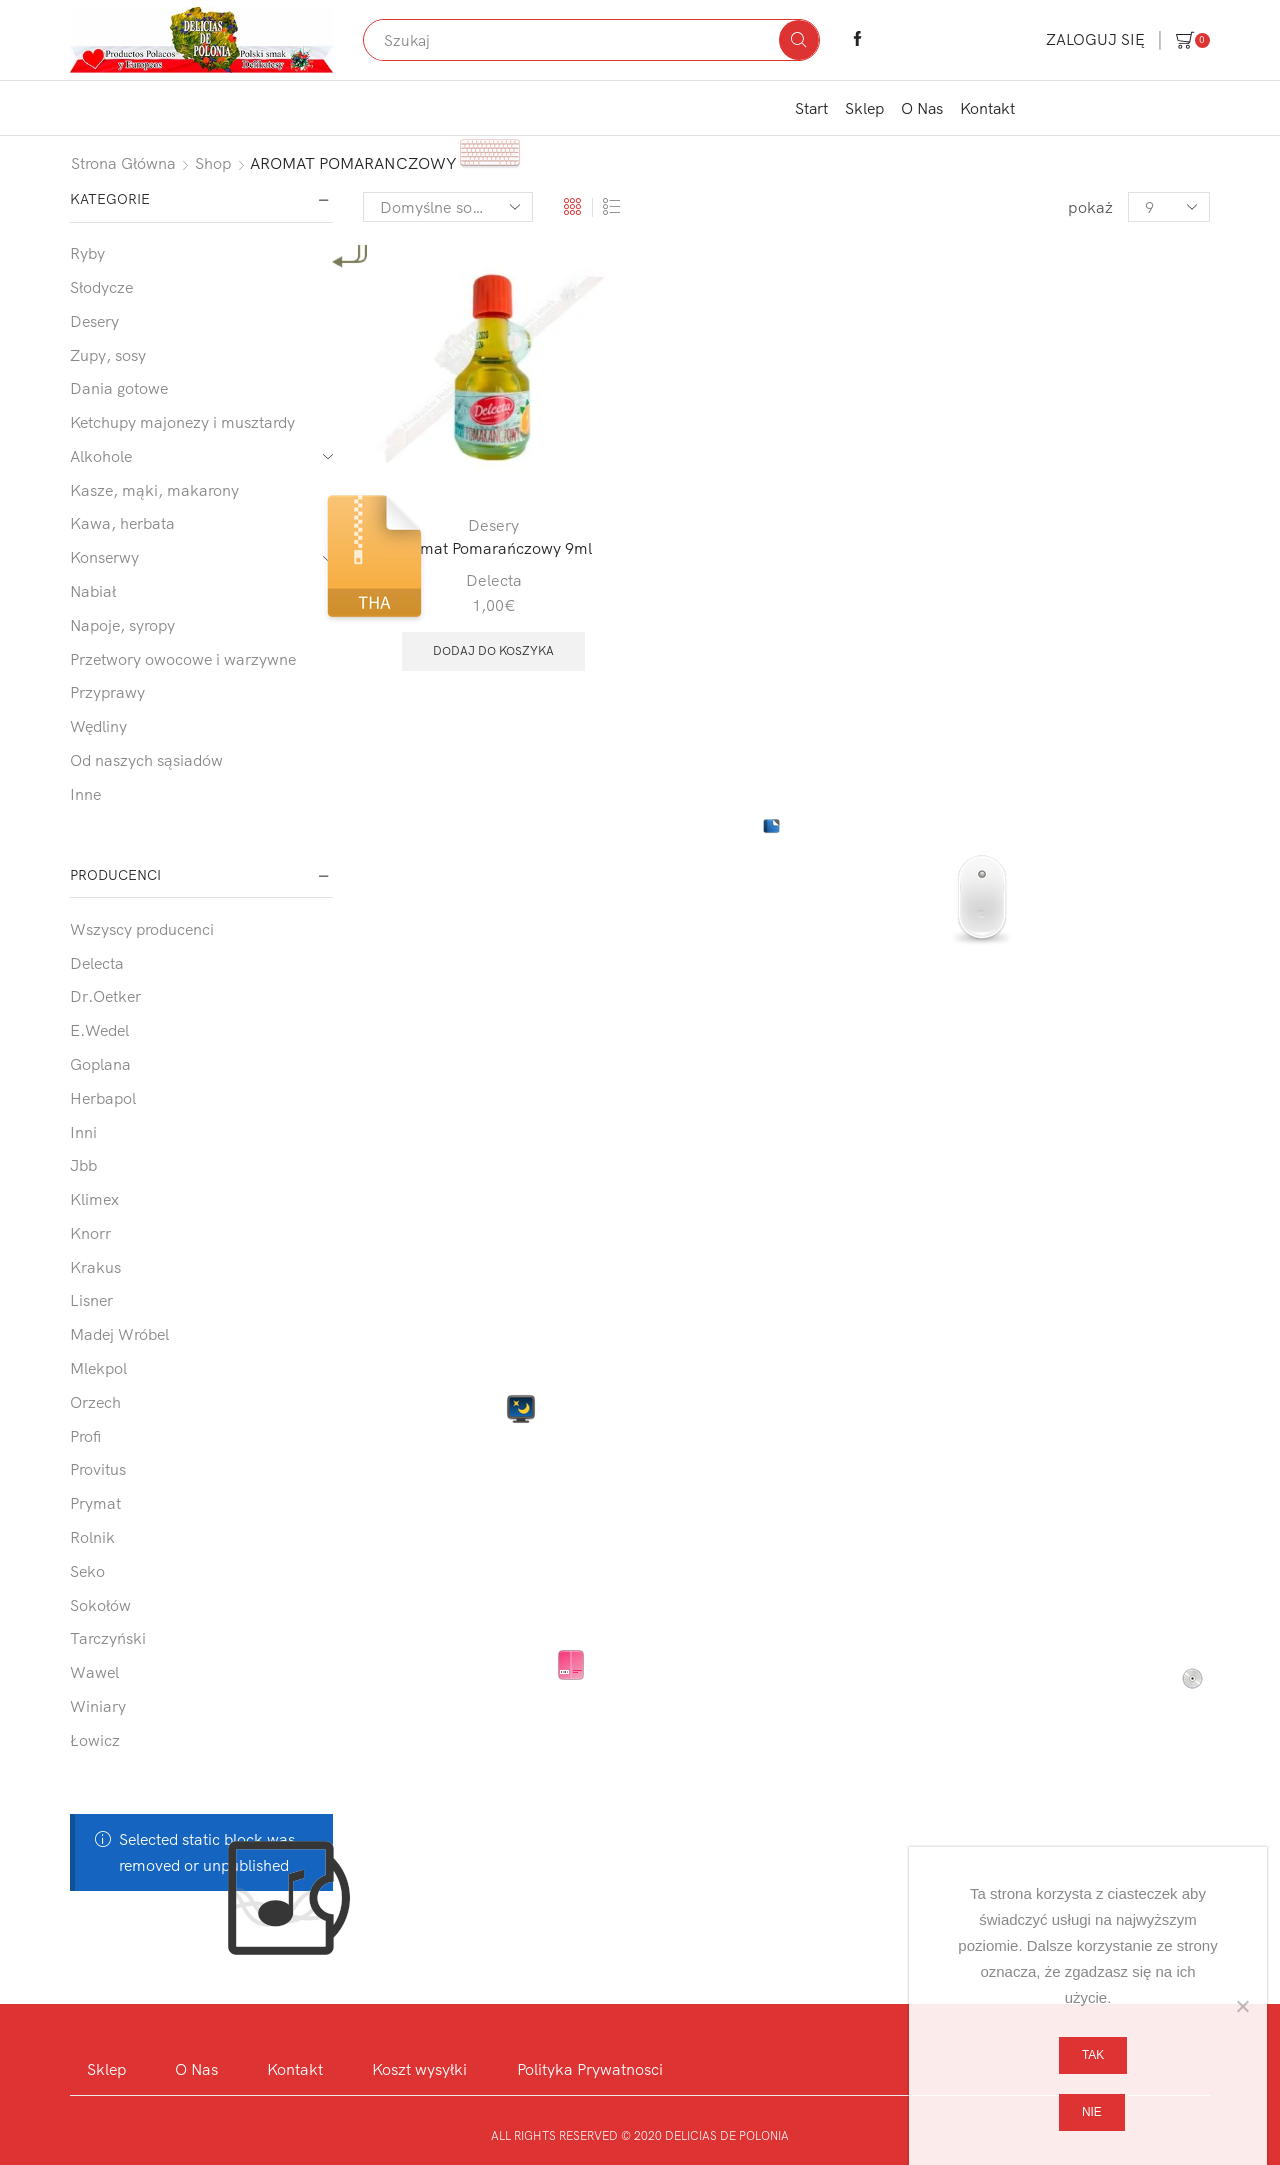 The image size is (1280, 2165). What do you see at coordinates (771, 825) in the screenshot?
I see `change desktop wallpaper settings` at bounding box center [771, 825].